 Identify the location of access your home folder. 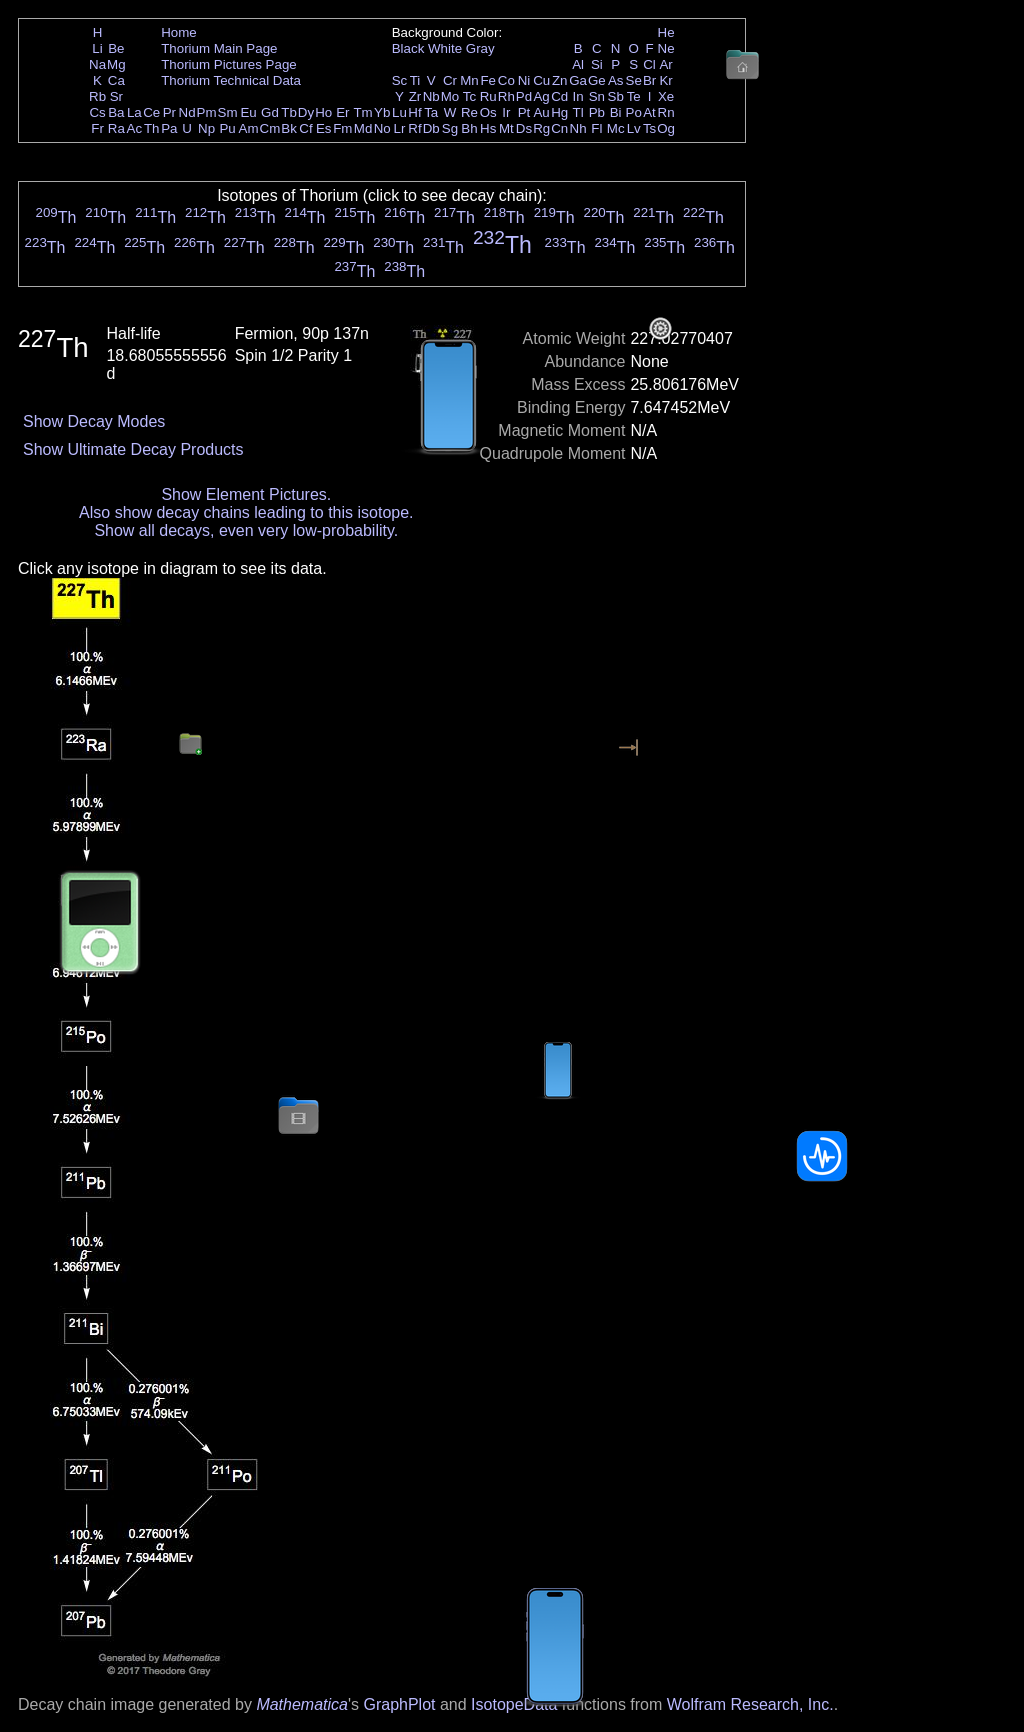
(742, 64).